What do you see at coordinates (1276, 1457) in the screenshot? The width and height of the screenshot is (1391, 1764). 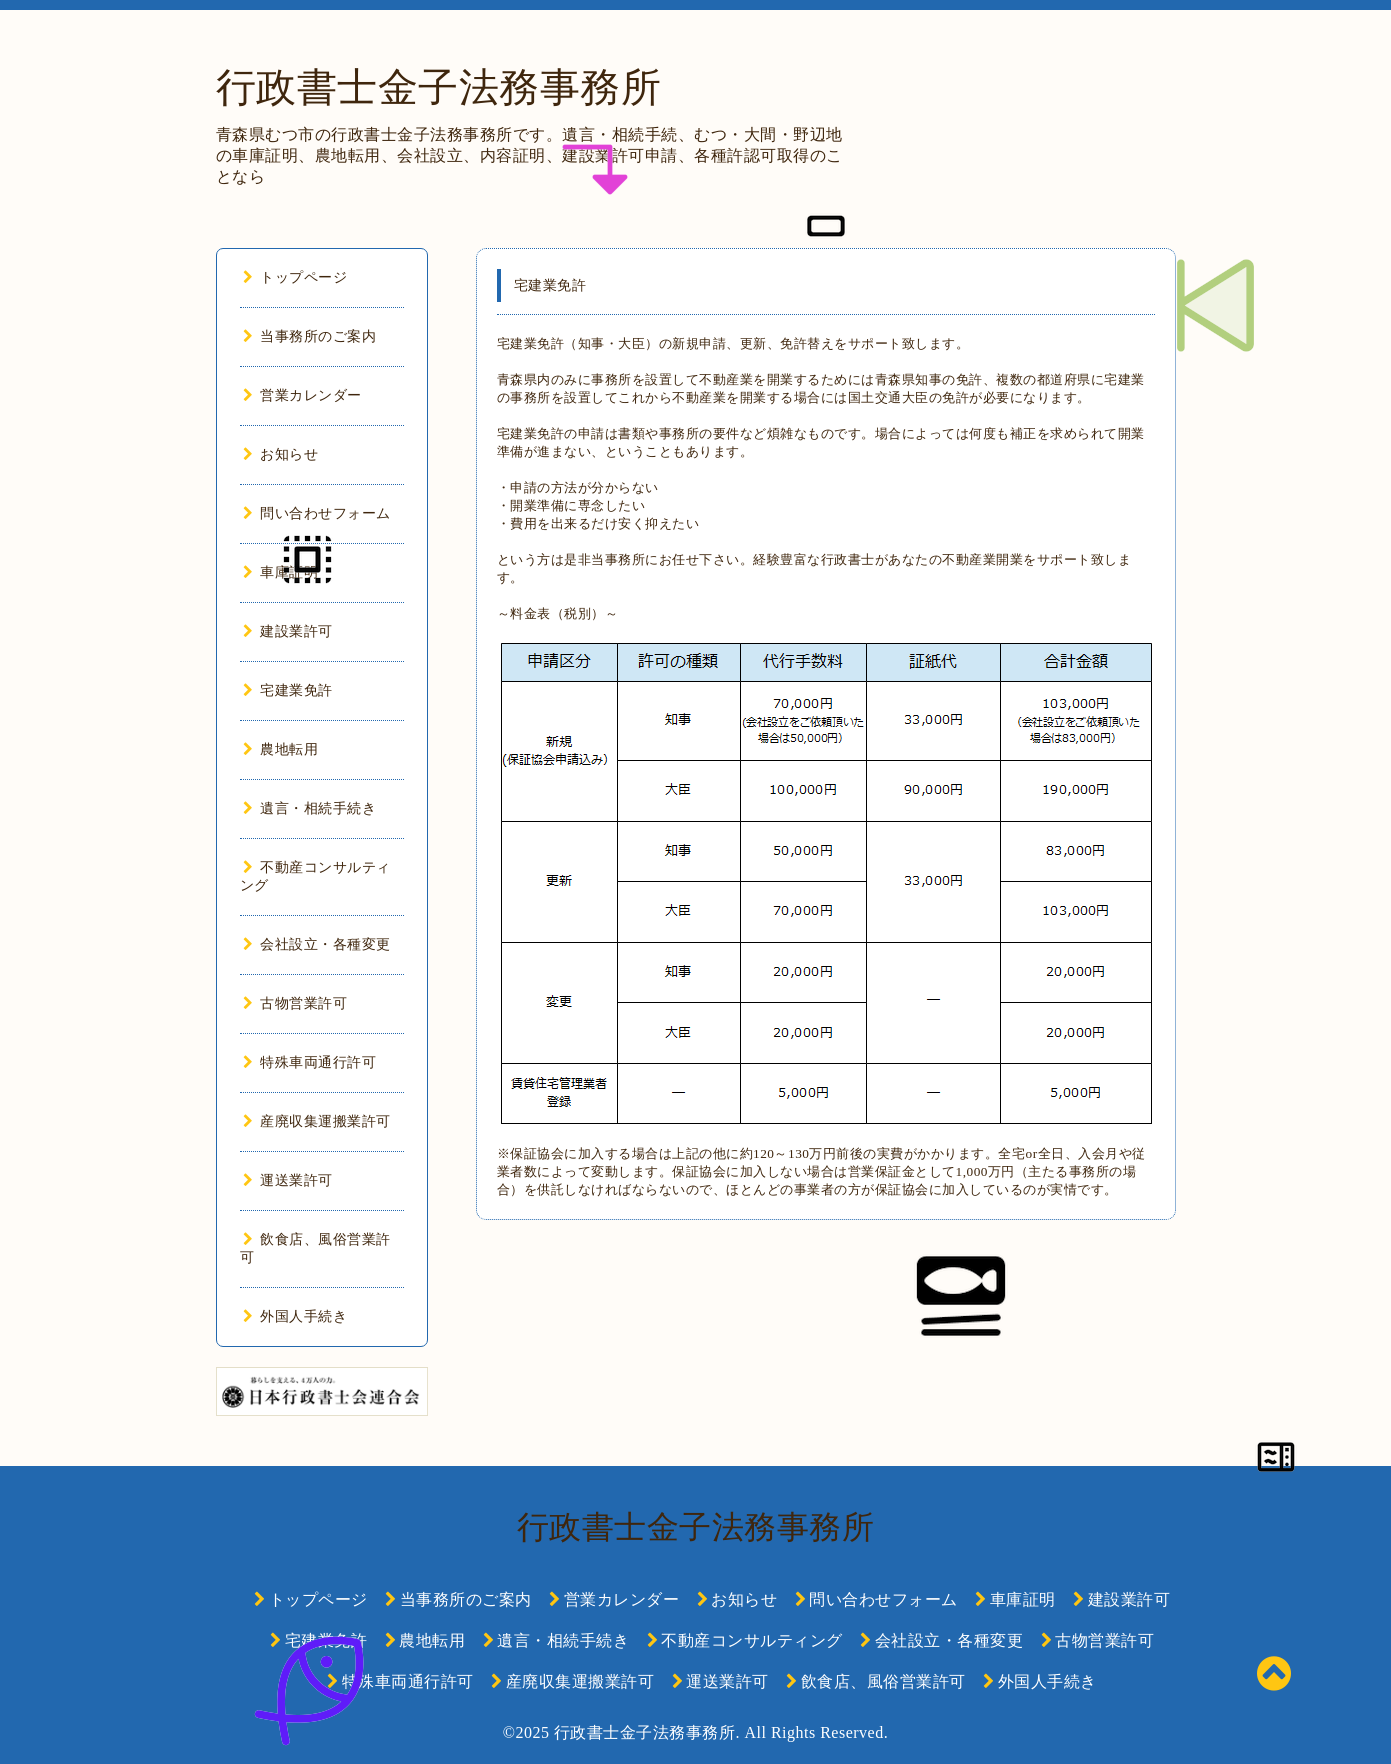 I see `access microwave controls or settings` at bounding box center [1276, 1457].